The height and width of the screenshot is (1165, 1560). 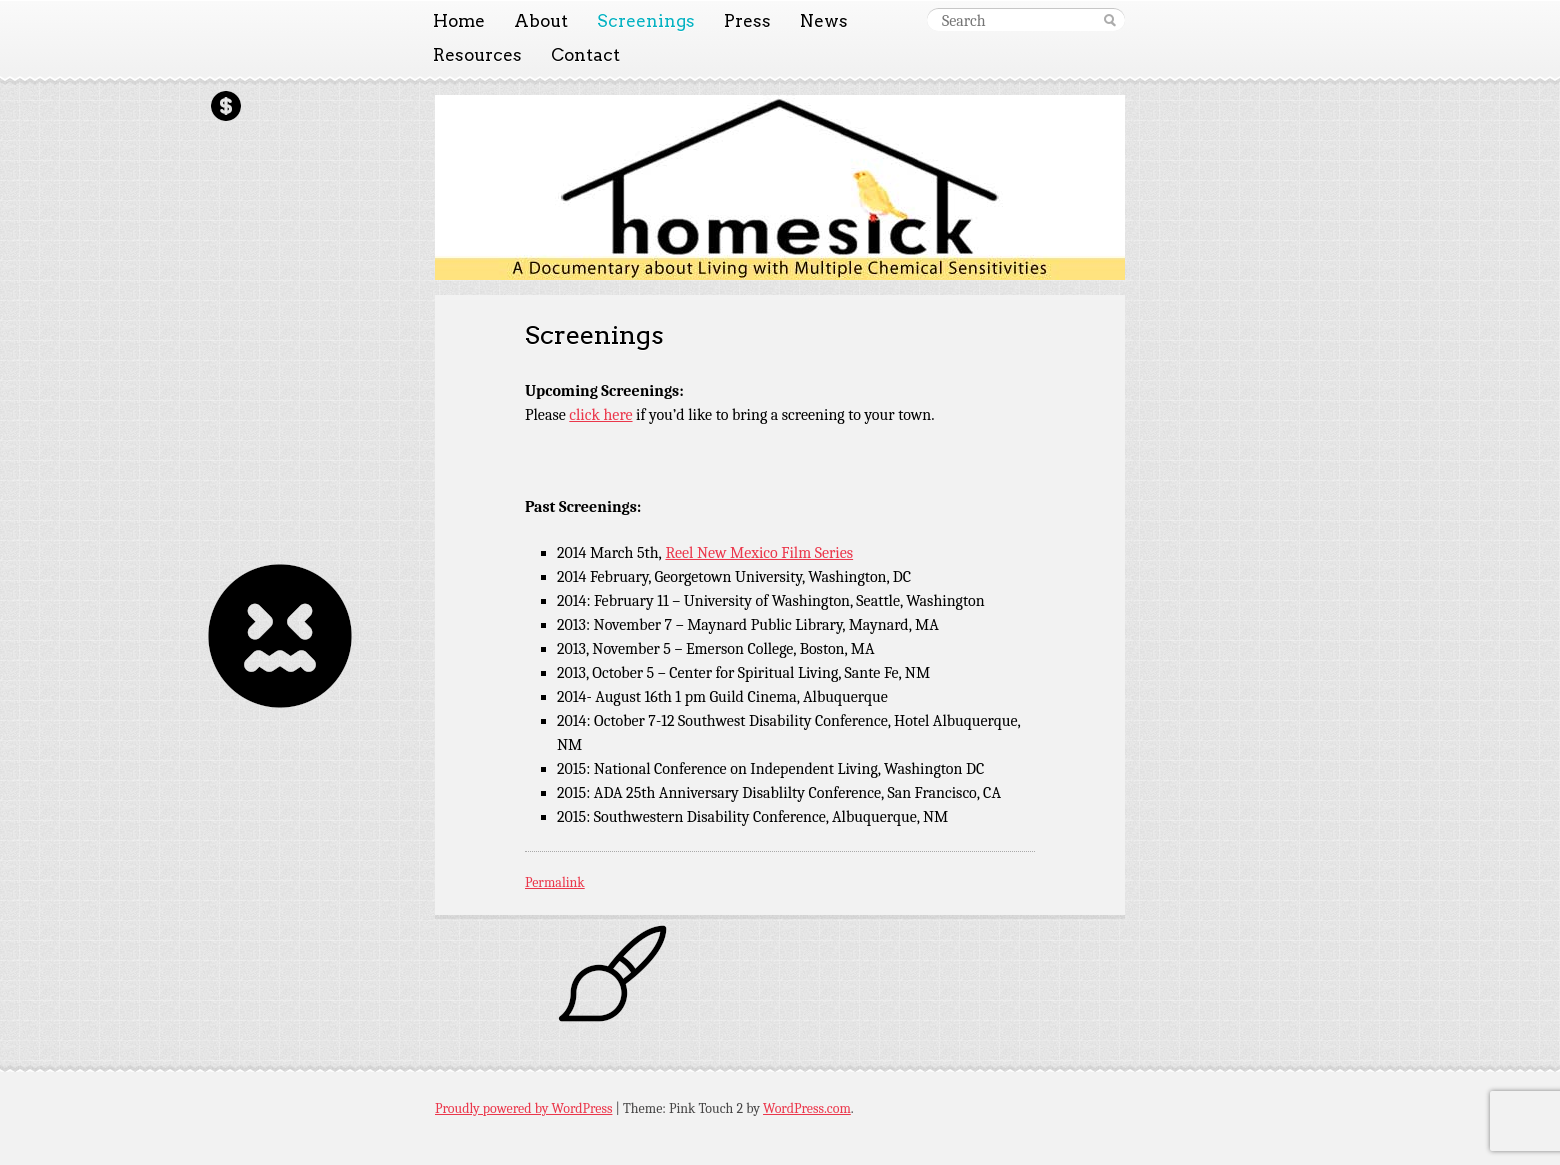 What do you see at coordinates (280, 636) in the screenshot?
I see `express frustration or anger reaction` at bounding box center [280, 636].